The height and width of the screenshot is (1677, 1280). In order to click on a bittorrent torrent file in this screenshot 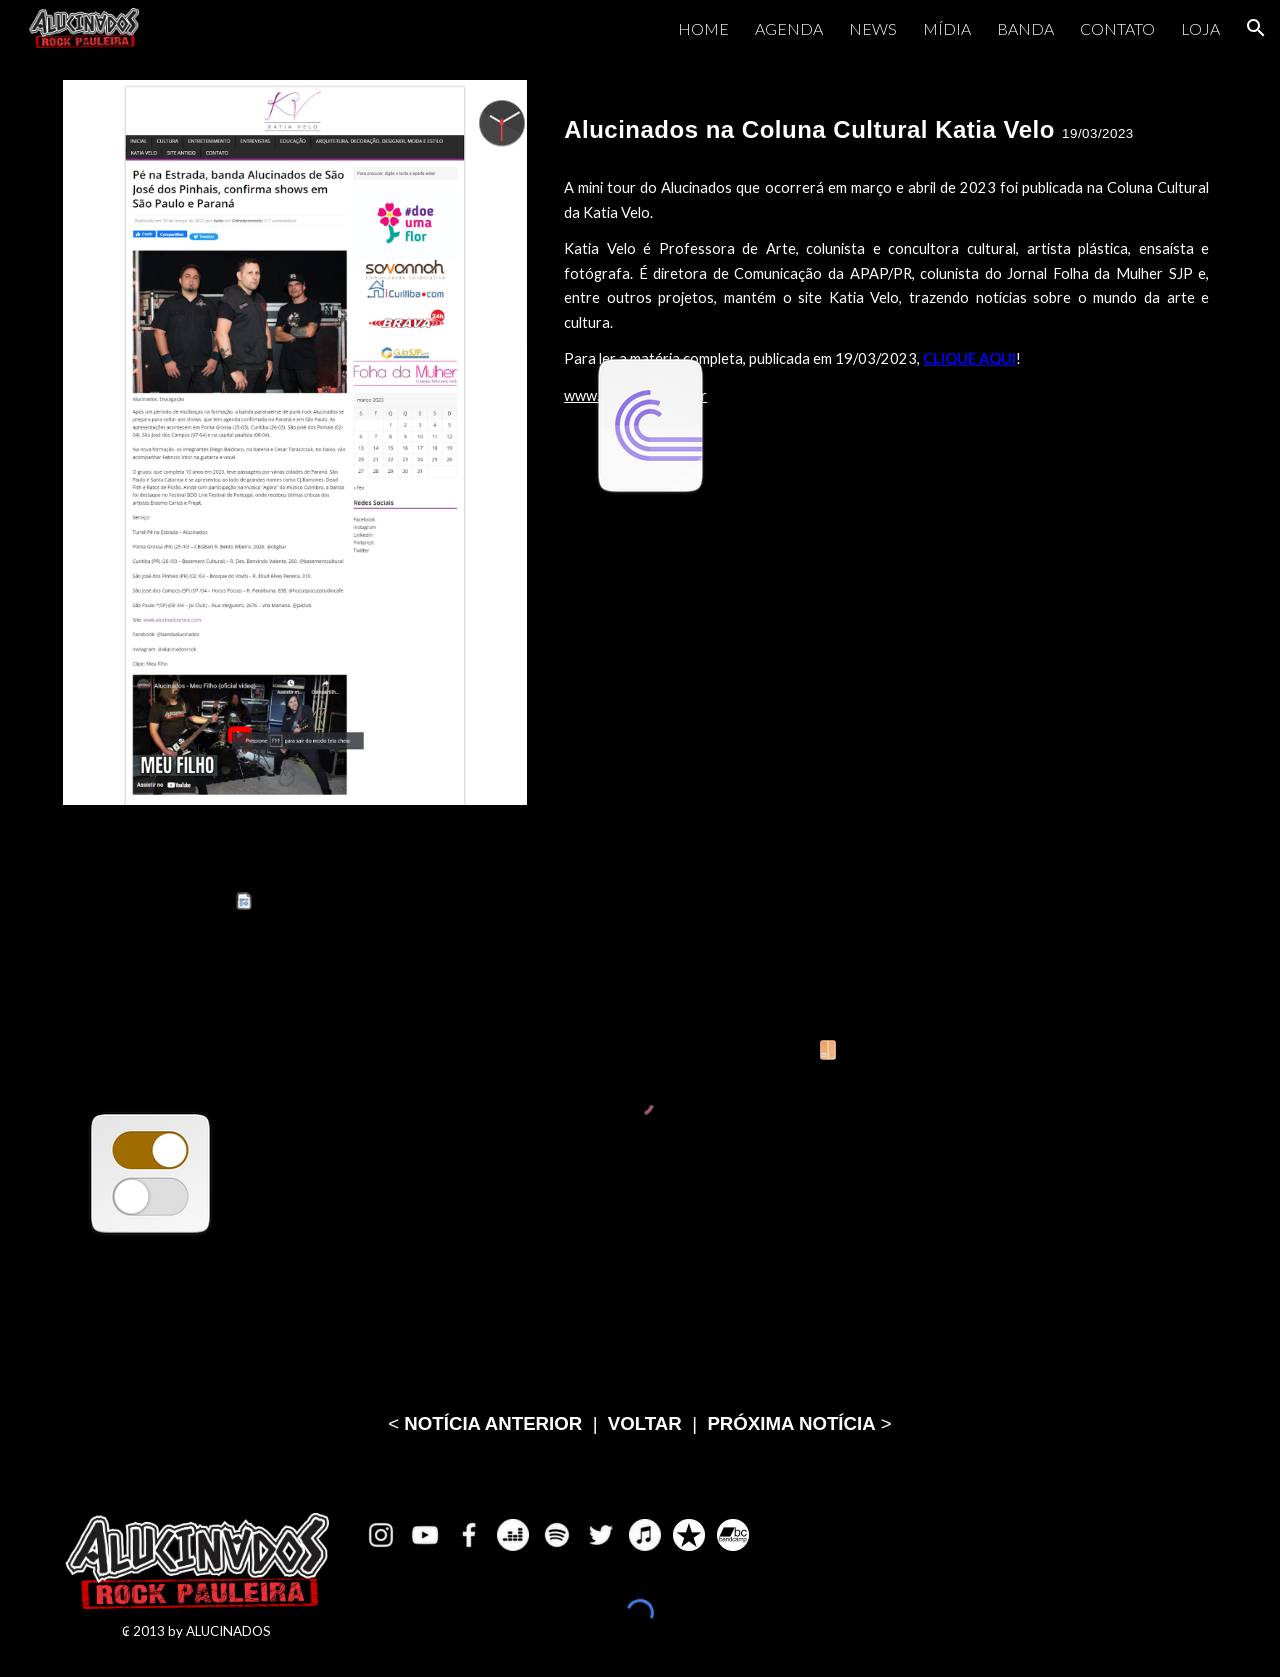, I will do `click(650, 425)`.